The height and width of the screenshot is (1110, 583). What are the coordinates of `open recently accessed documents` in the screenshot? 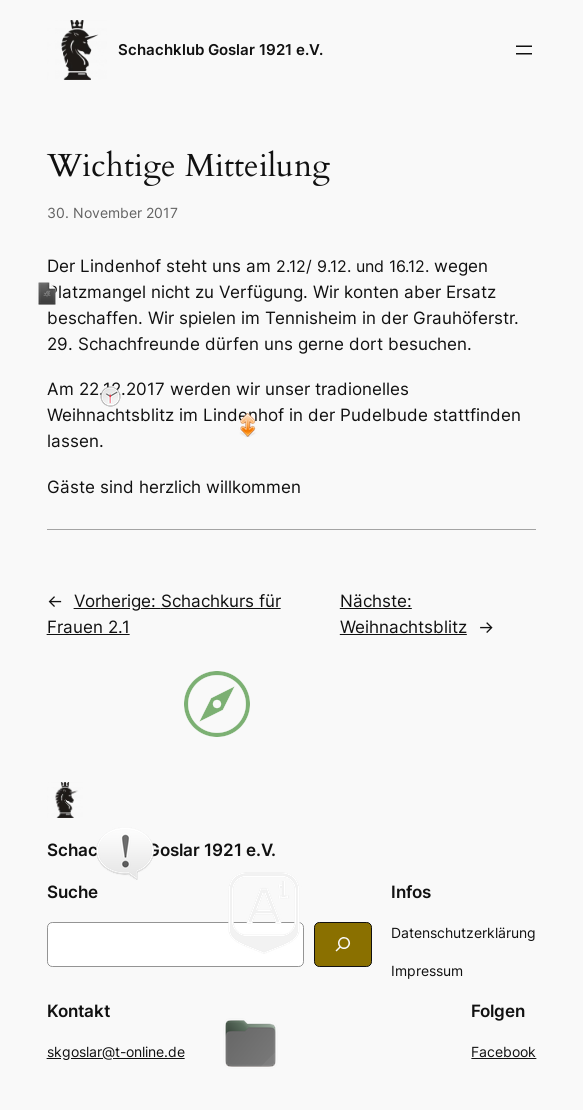 It's located at (110, 396).